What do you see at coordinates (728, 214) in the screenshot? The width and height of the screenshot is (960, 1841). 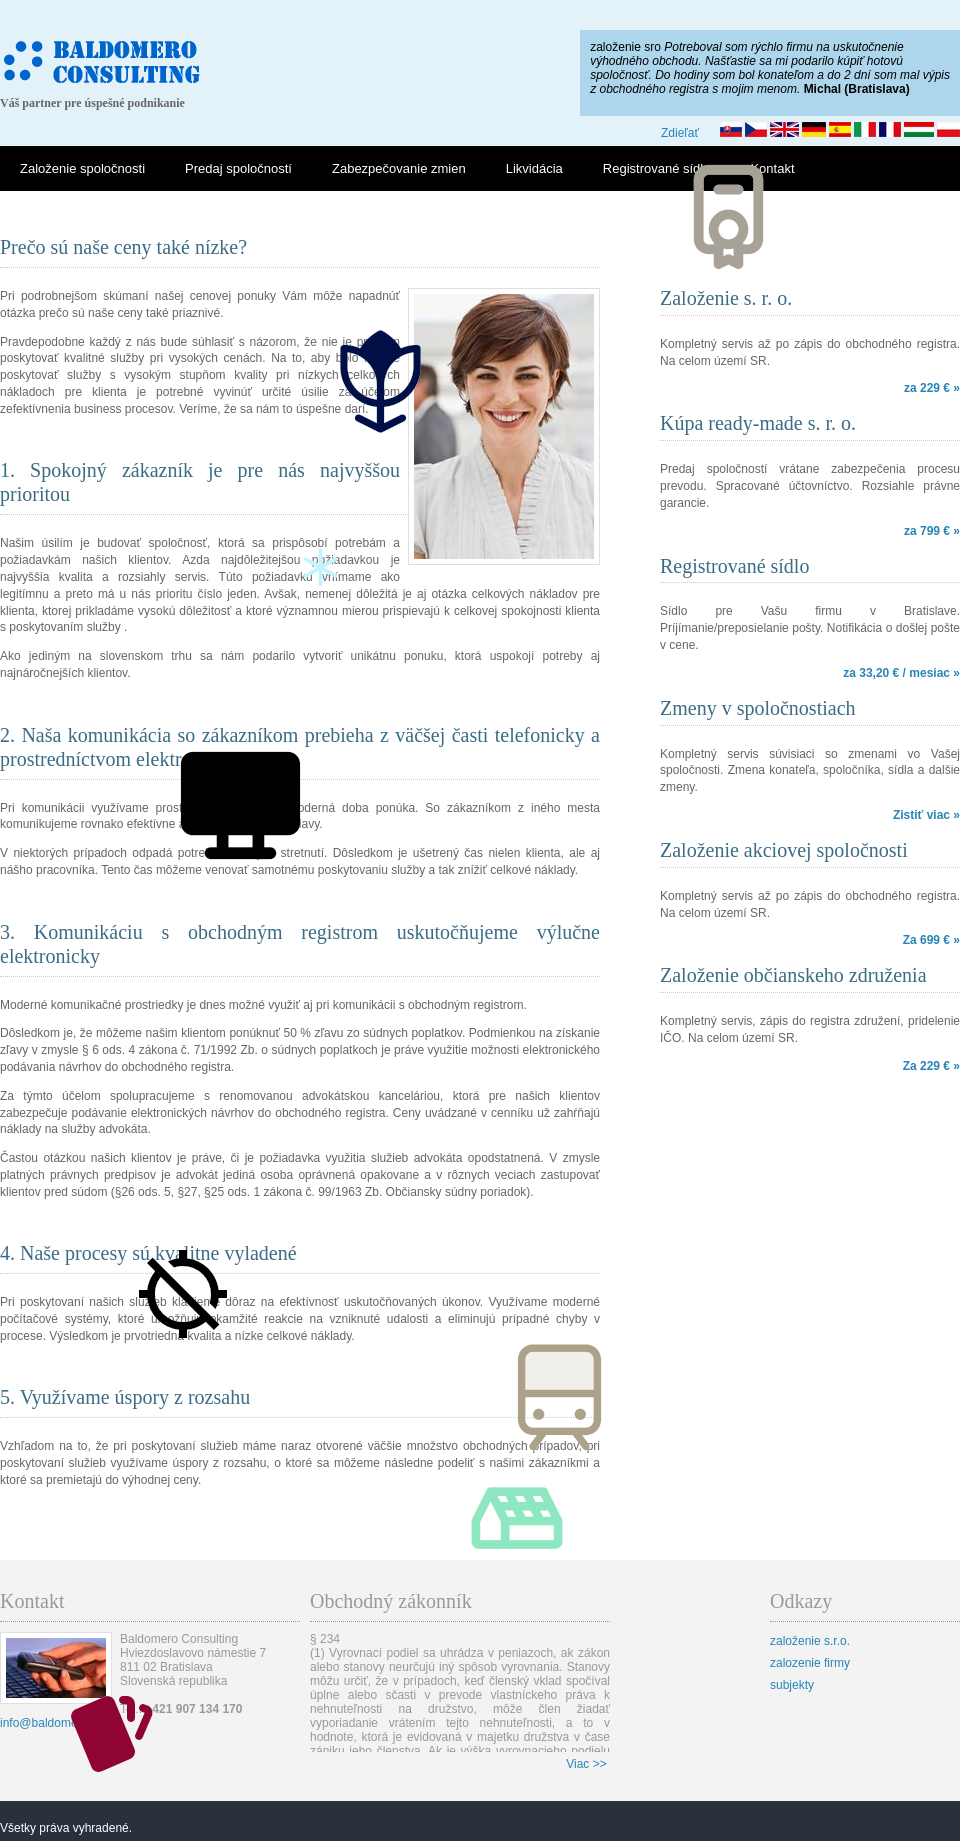 I see `view certificate or credential details` at bounding box center [728, 214].